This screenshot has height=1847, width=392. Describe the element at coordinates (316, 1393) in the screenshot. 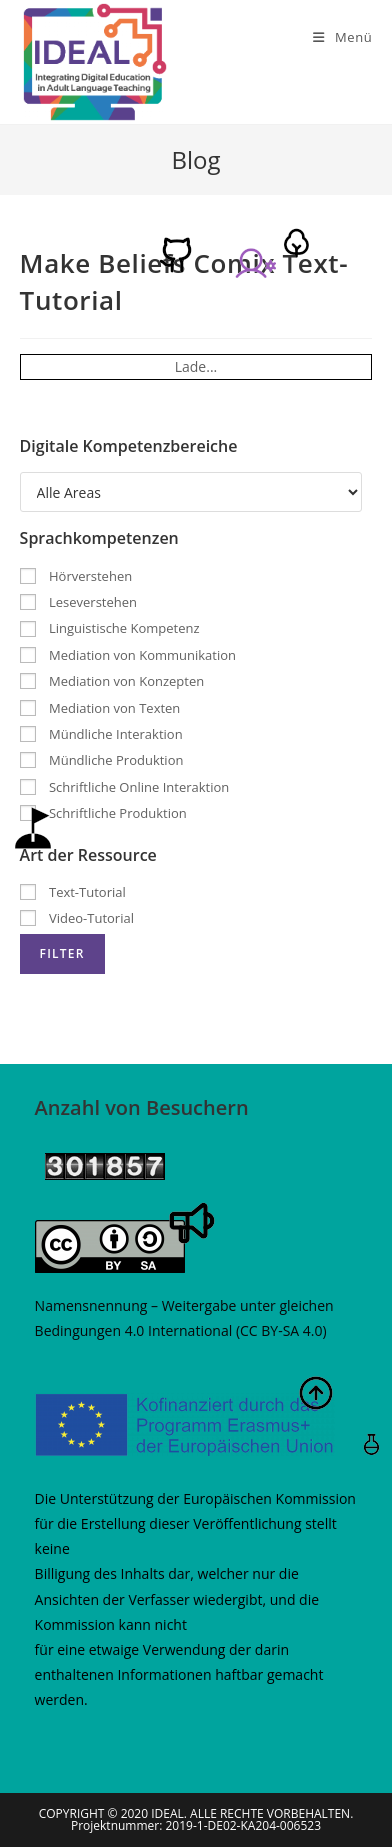

I see `scroll to top of page` at that location.